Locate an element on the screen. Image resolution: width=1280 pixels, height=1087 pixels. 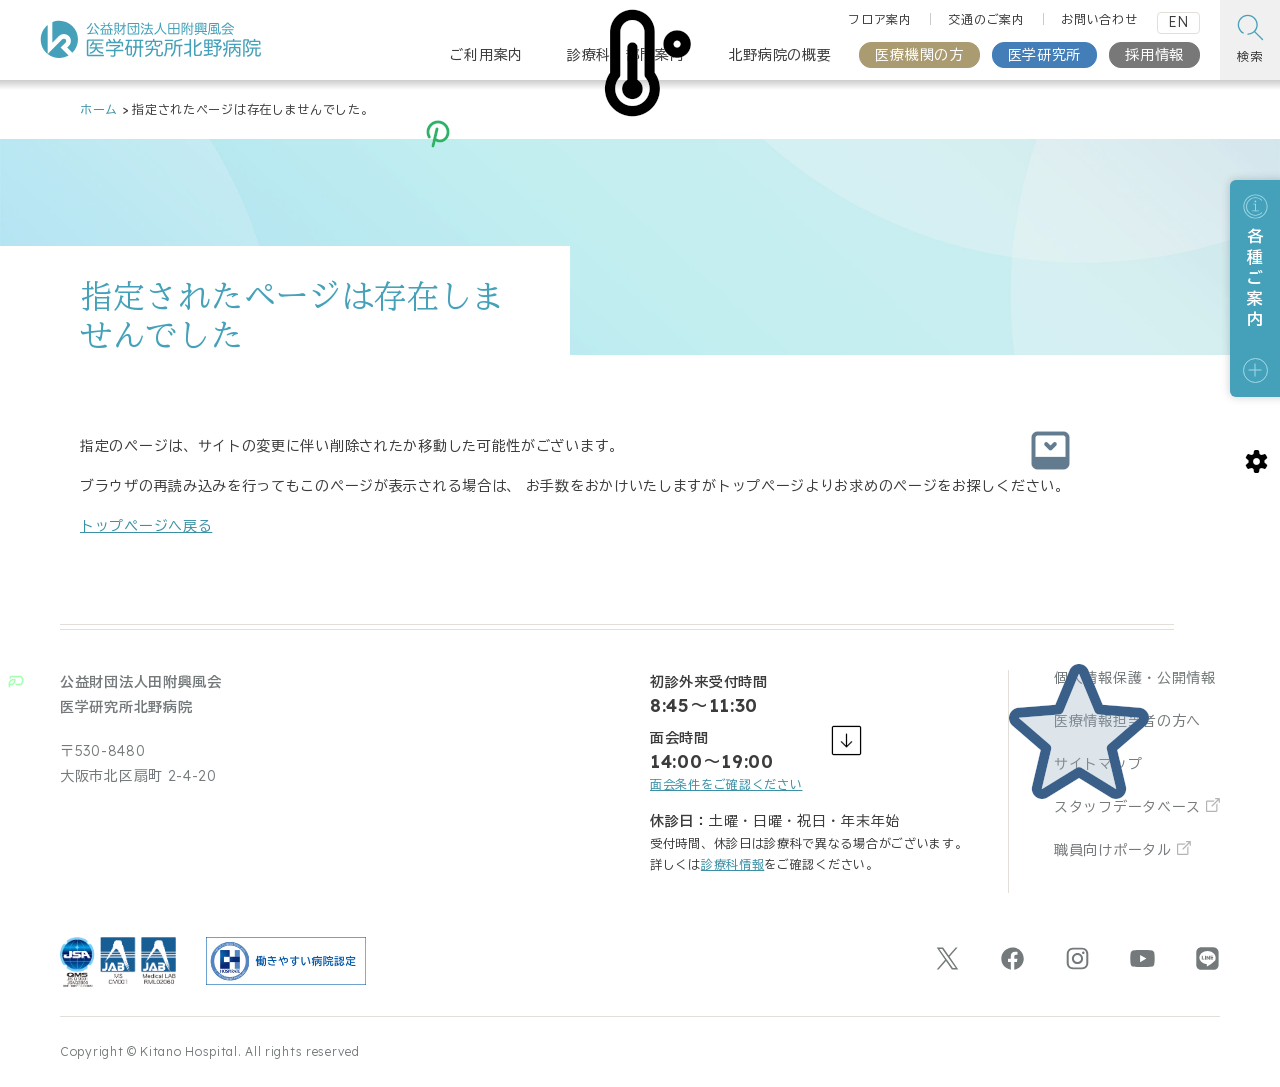
view current temperature is located at coordinates (641, 63).